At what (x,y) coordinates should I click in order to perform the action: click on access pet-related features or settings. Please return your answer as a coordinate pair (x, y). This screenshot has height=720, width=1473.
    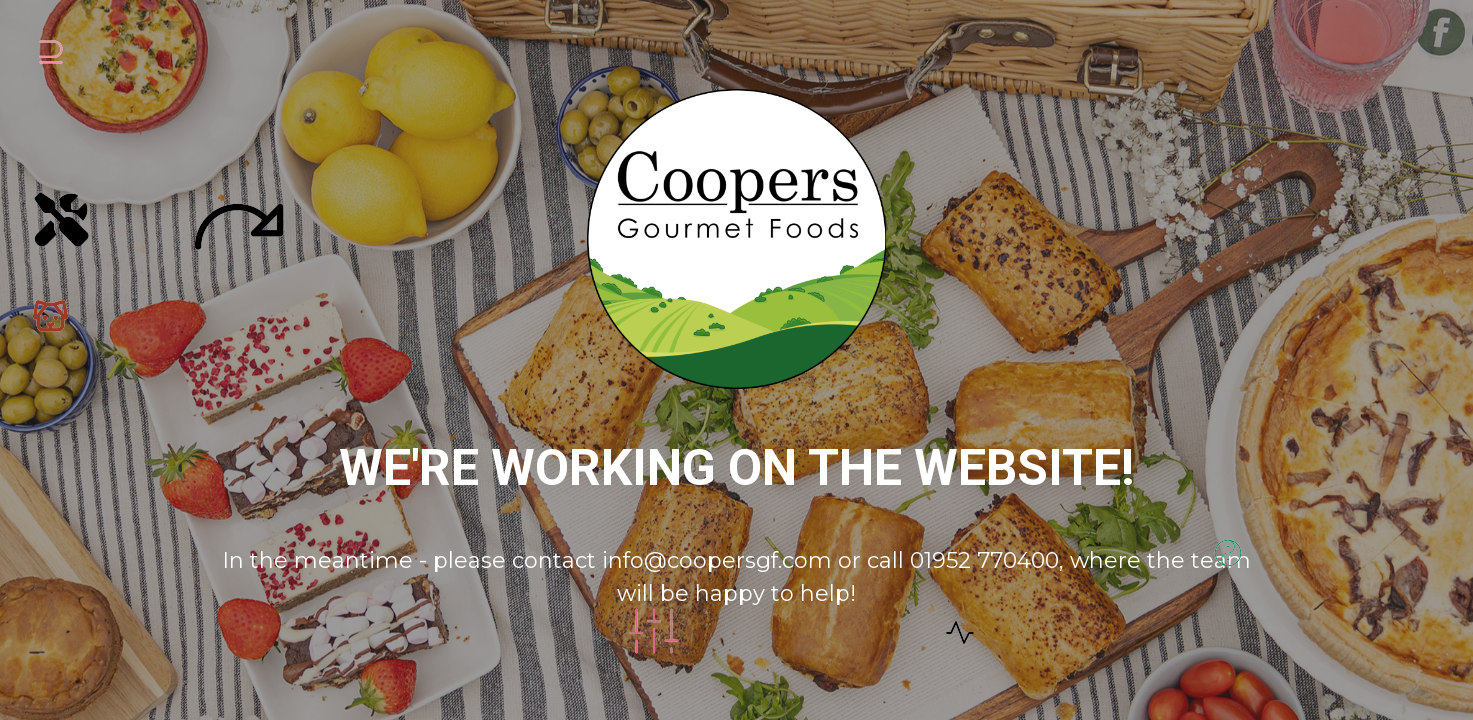
    Looking at the image, I should click on (50, 316).